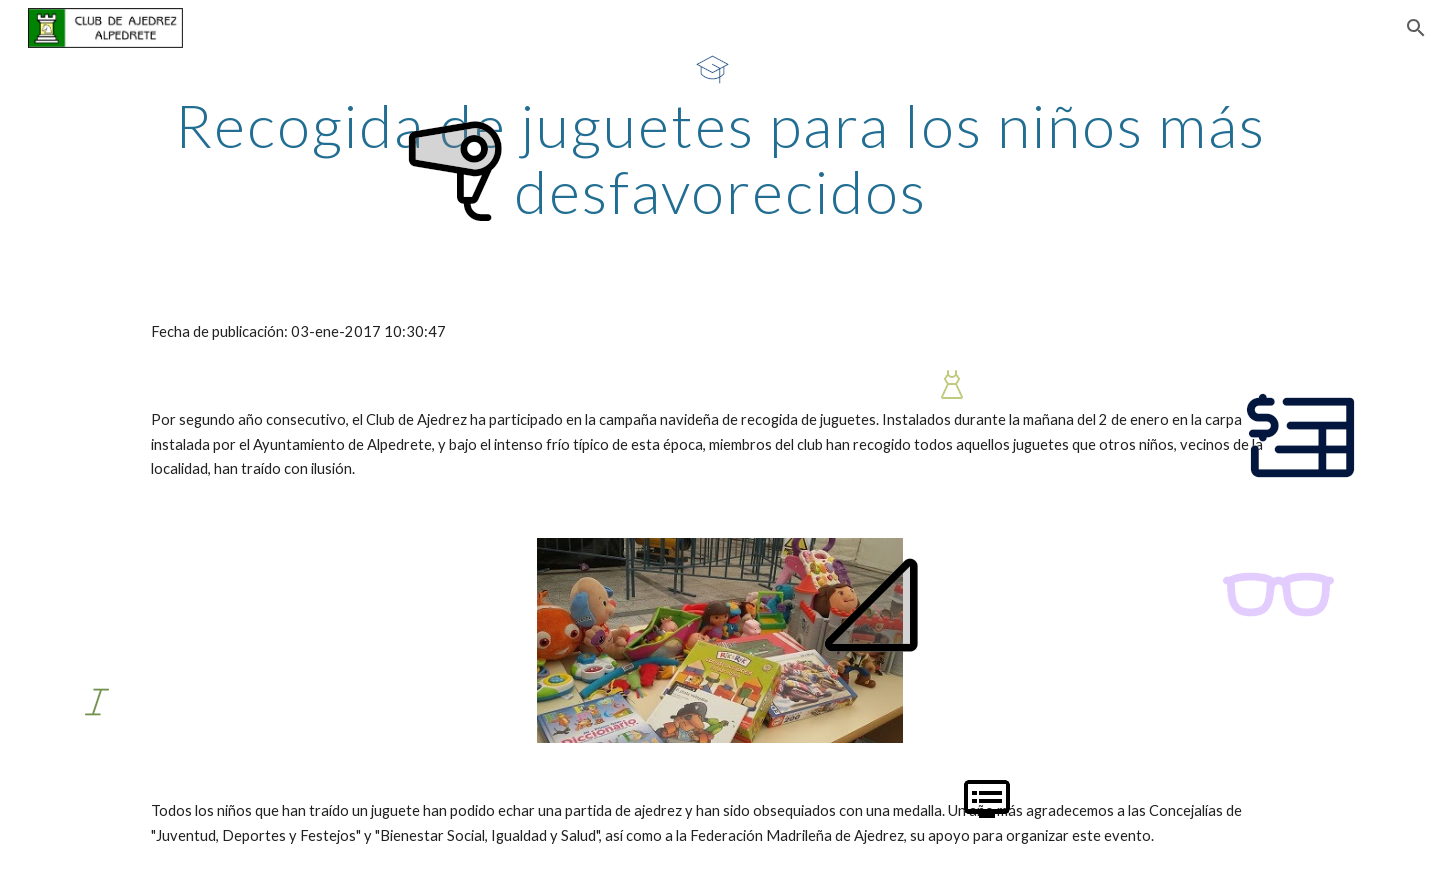 The height and width of the screenshot is (880, 1440). I want to click on enable reading mode or accessibility features, so click(1278, 594).